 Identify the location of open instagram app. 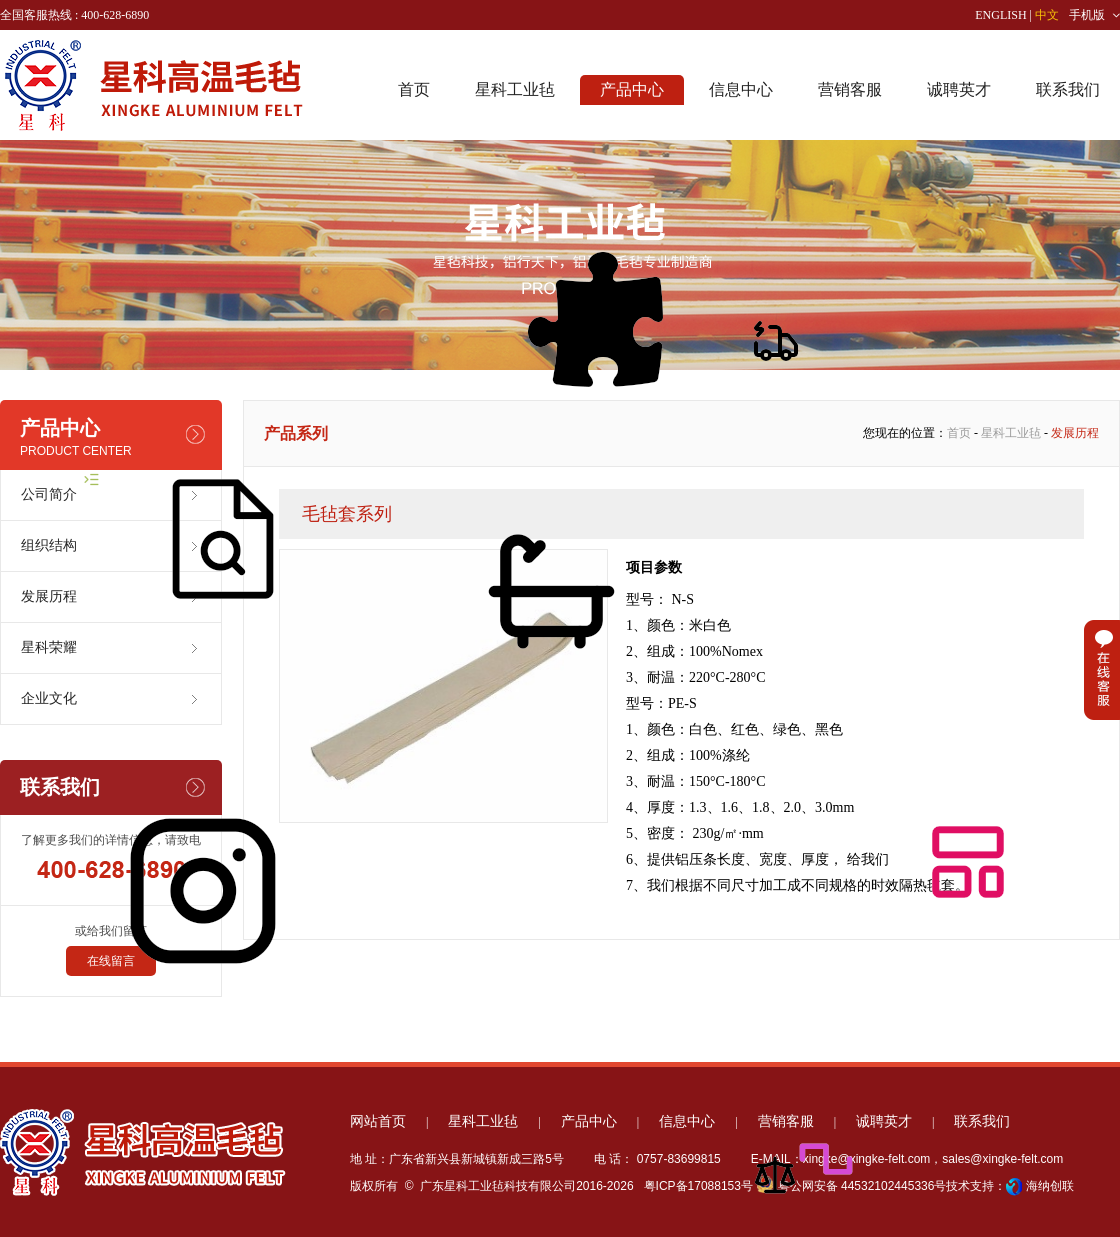
(203, 891).